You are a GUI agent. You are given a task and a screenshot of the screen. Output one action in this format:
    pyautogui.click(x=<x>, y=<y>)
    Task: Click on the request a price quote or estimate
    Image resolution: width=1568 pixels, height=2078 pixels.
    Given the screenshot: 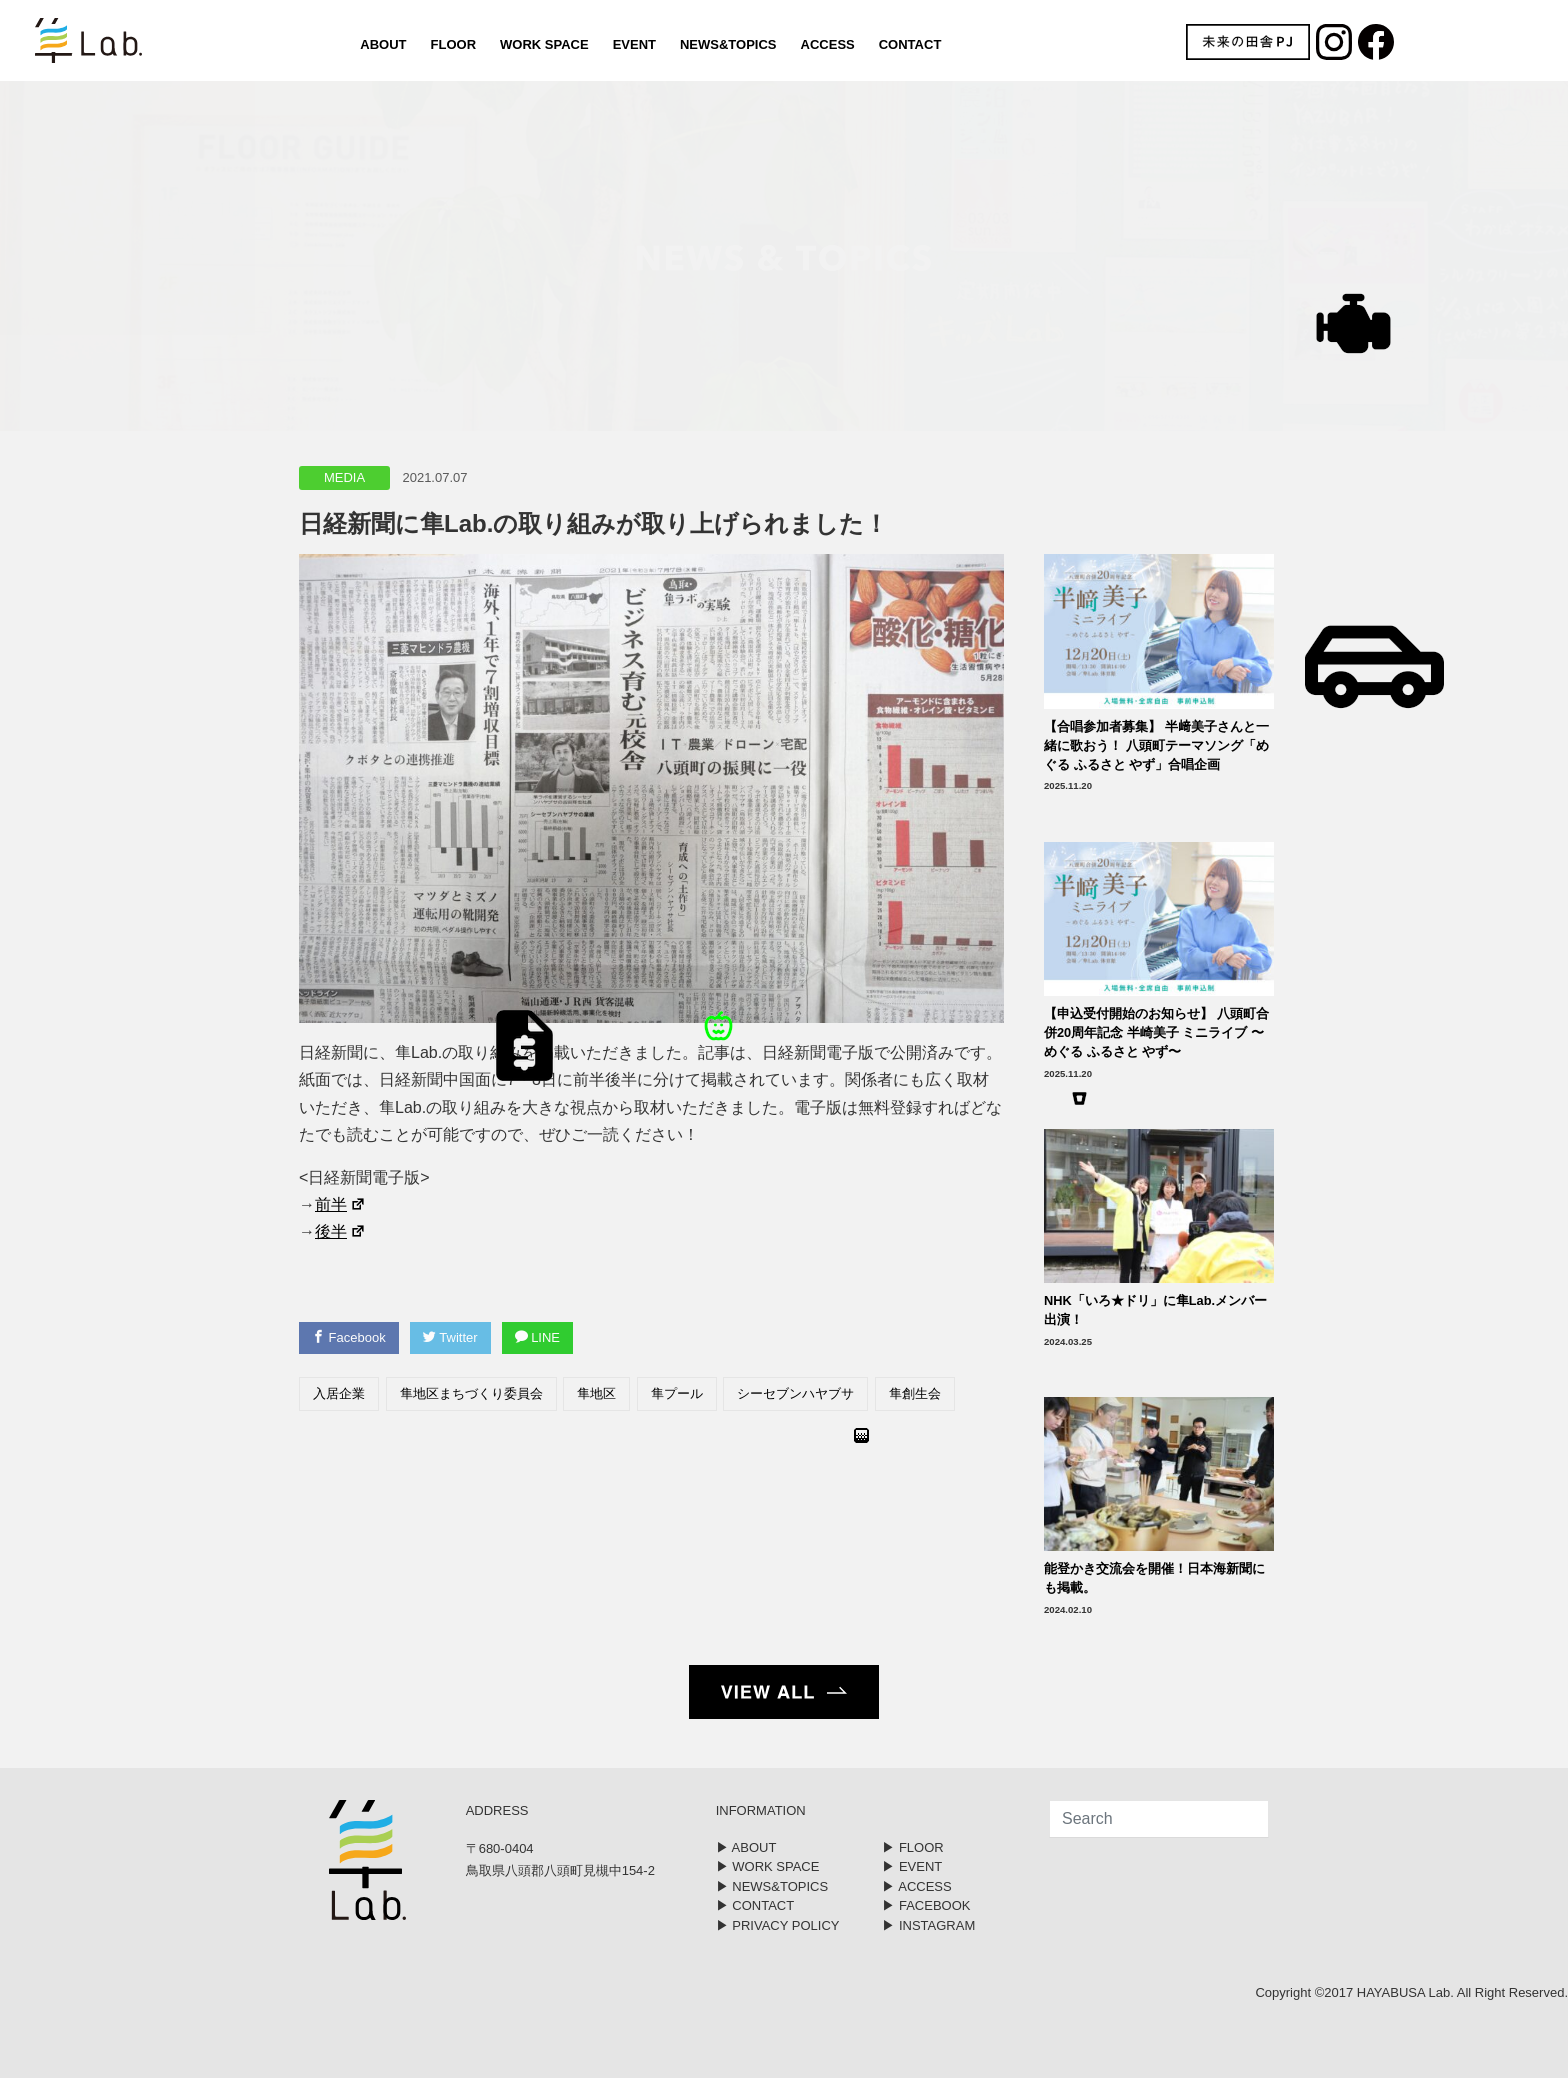 What is the action you would take?
    pyautogui.click(x=524, y=1045)
    